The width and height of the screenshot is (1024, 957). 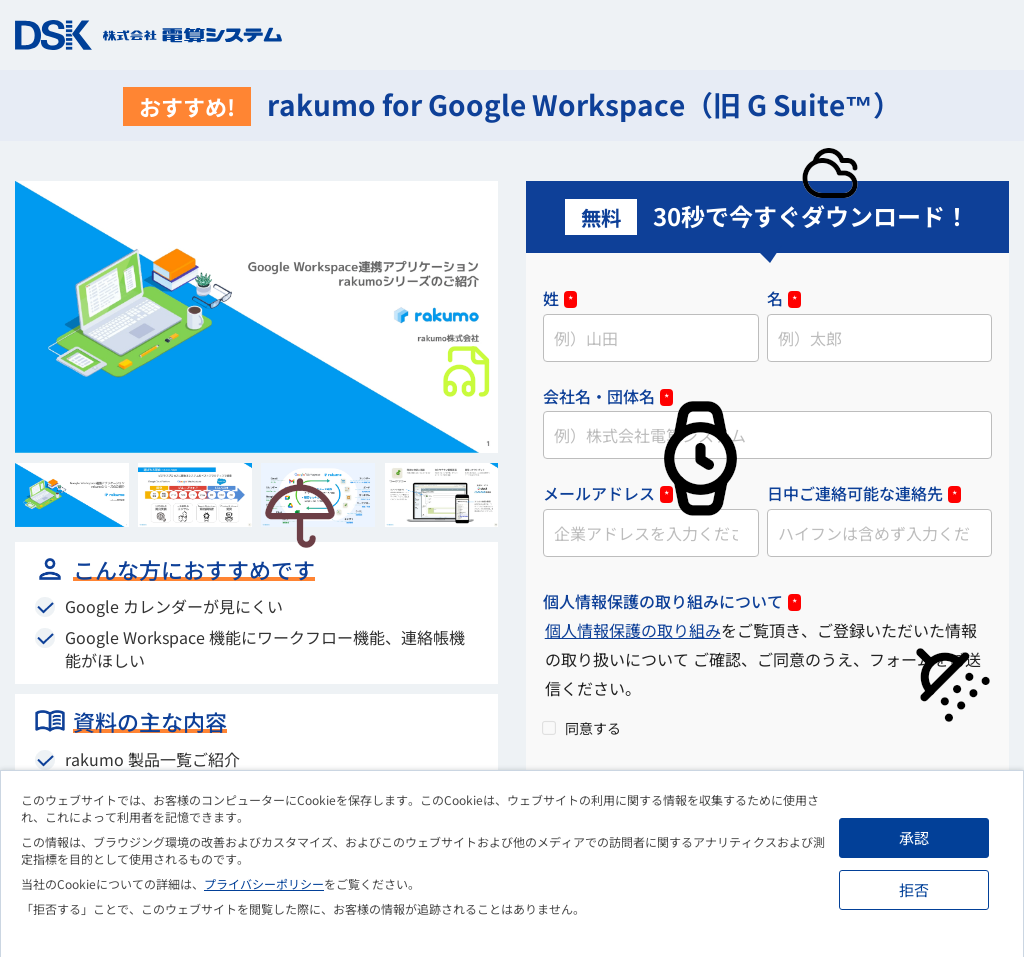 What do you see at coordinates (830, 173) in the screenshot?
I see `indicates cloudy weather conditions` at bounding box center [830, 173].